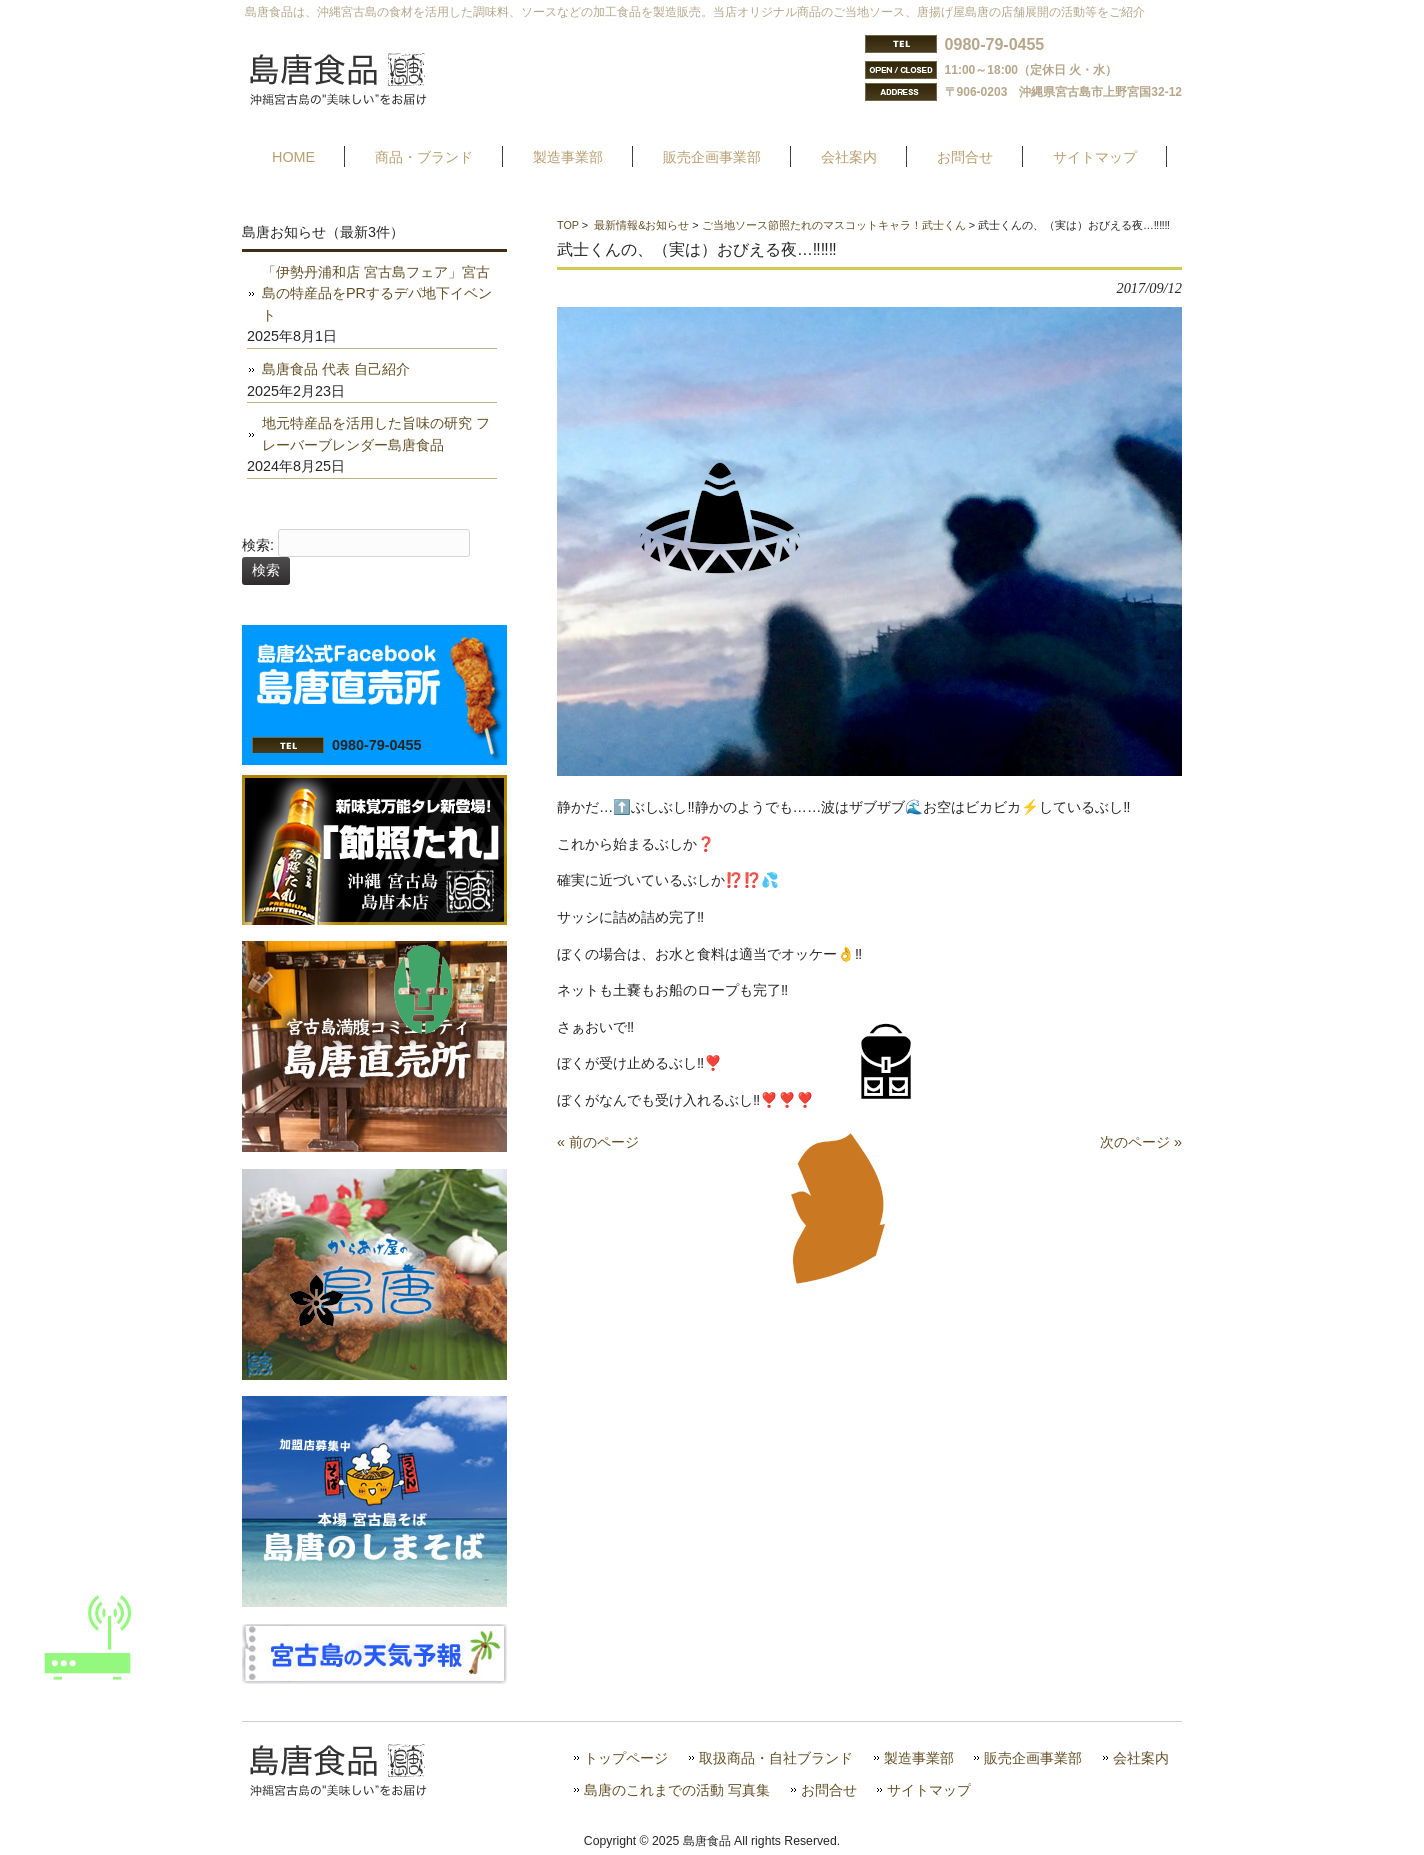 This screenshot has width=1424, height=1855. What do you see at coordinates (87, 1636) in the screenshot?
I see `access wifi router settings` at bounding box center [87, 1636].